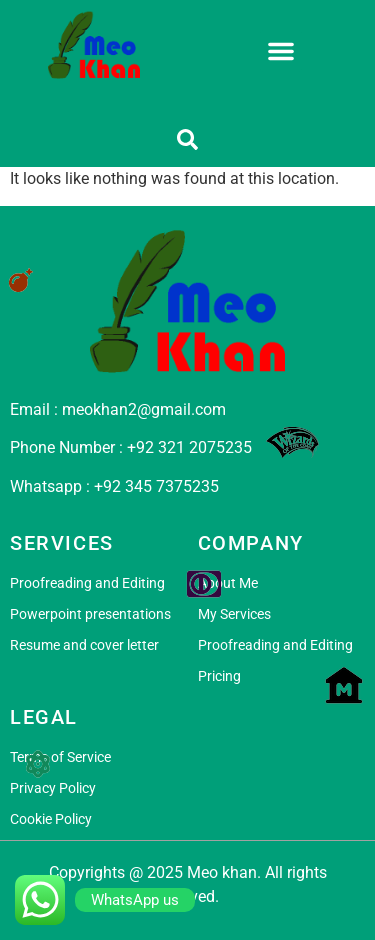 The height and width of the screenshot is (940, 375). Describe the element at coordinates (344, 685) in the screenshot. I see `view nearby museums on the map` at that location.